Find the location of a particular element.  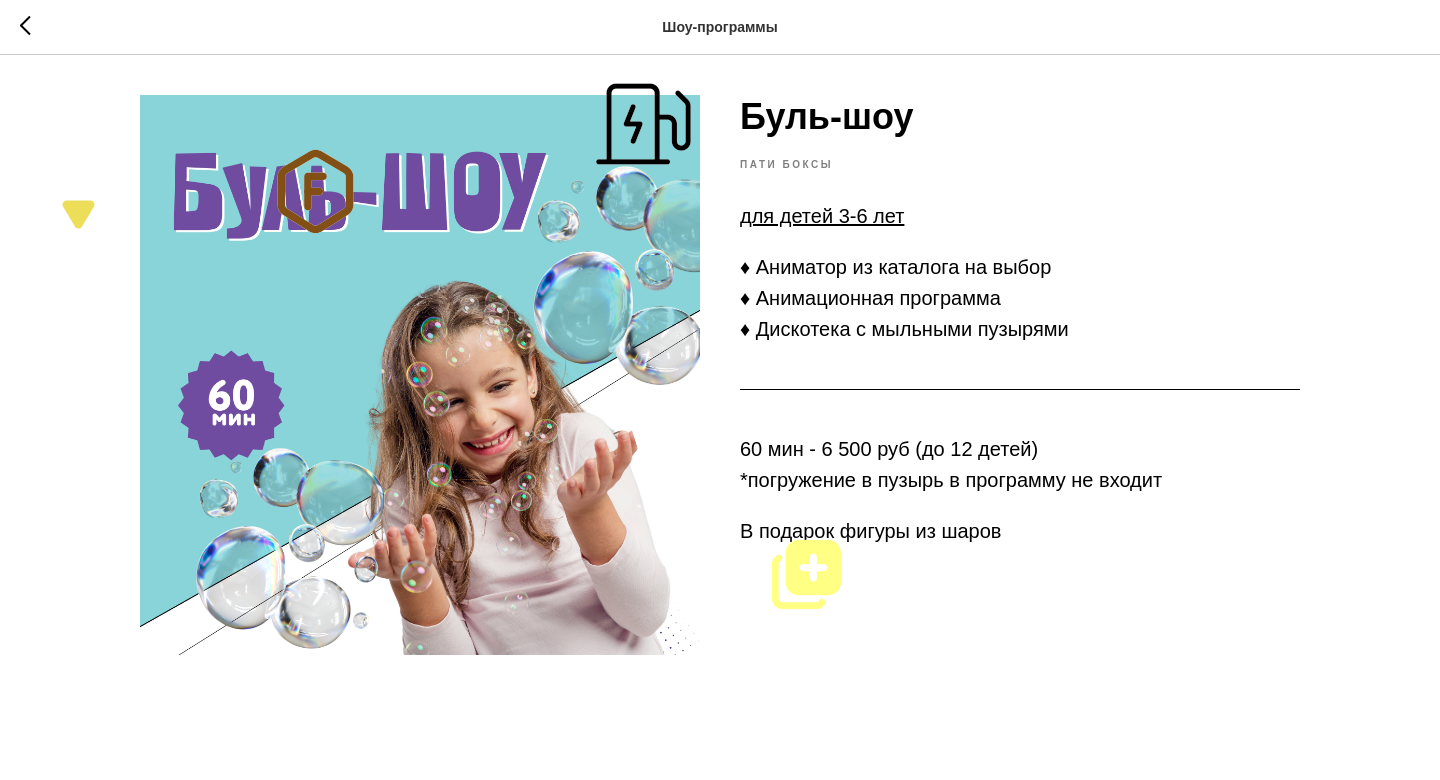

add a new item to your library is located at coordinates (806, 574).